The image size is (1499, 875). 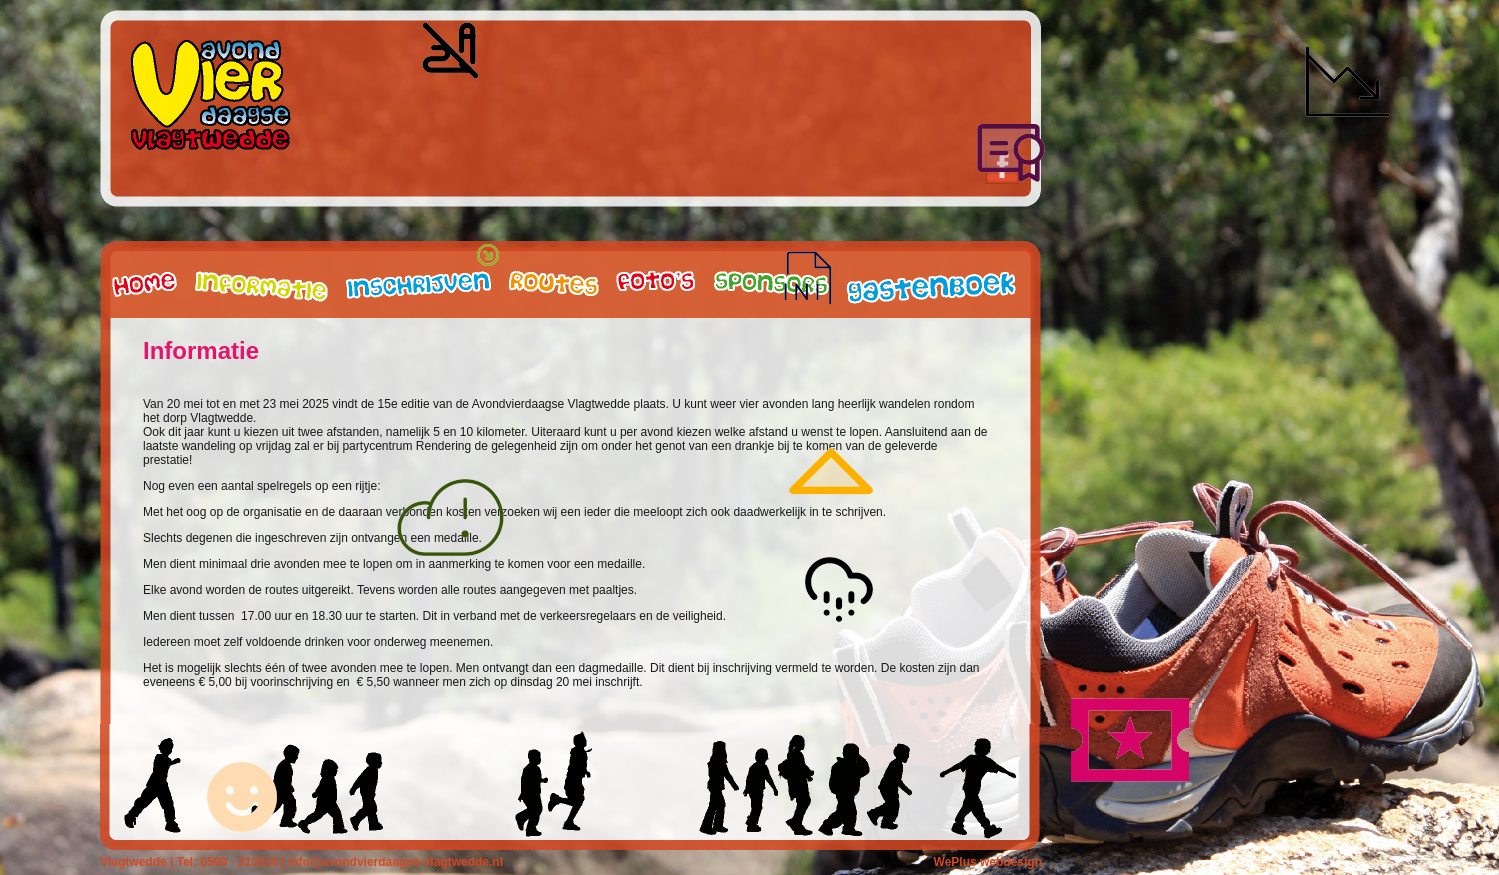 What do you see at coordinates (1008, 150) in the screenshot?
I see `view certification or credentials` at bounding box center [1008, 150].